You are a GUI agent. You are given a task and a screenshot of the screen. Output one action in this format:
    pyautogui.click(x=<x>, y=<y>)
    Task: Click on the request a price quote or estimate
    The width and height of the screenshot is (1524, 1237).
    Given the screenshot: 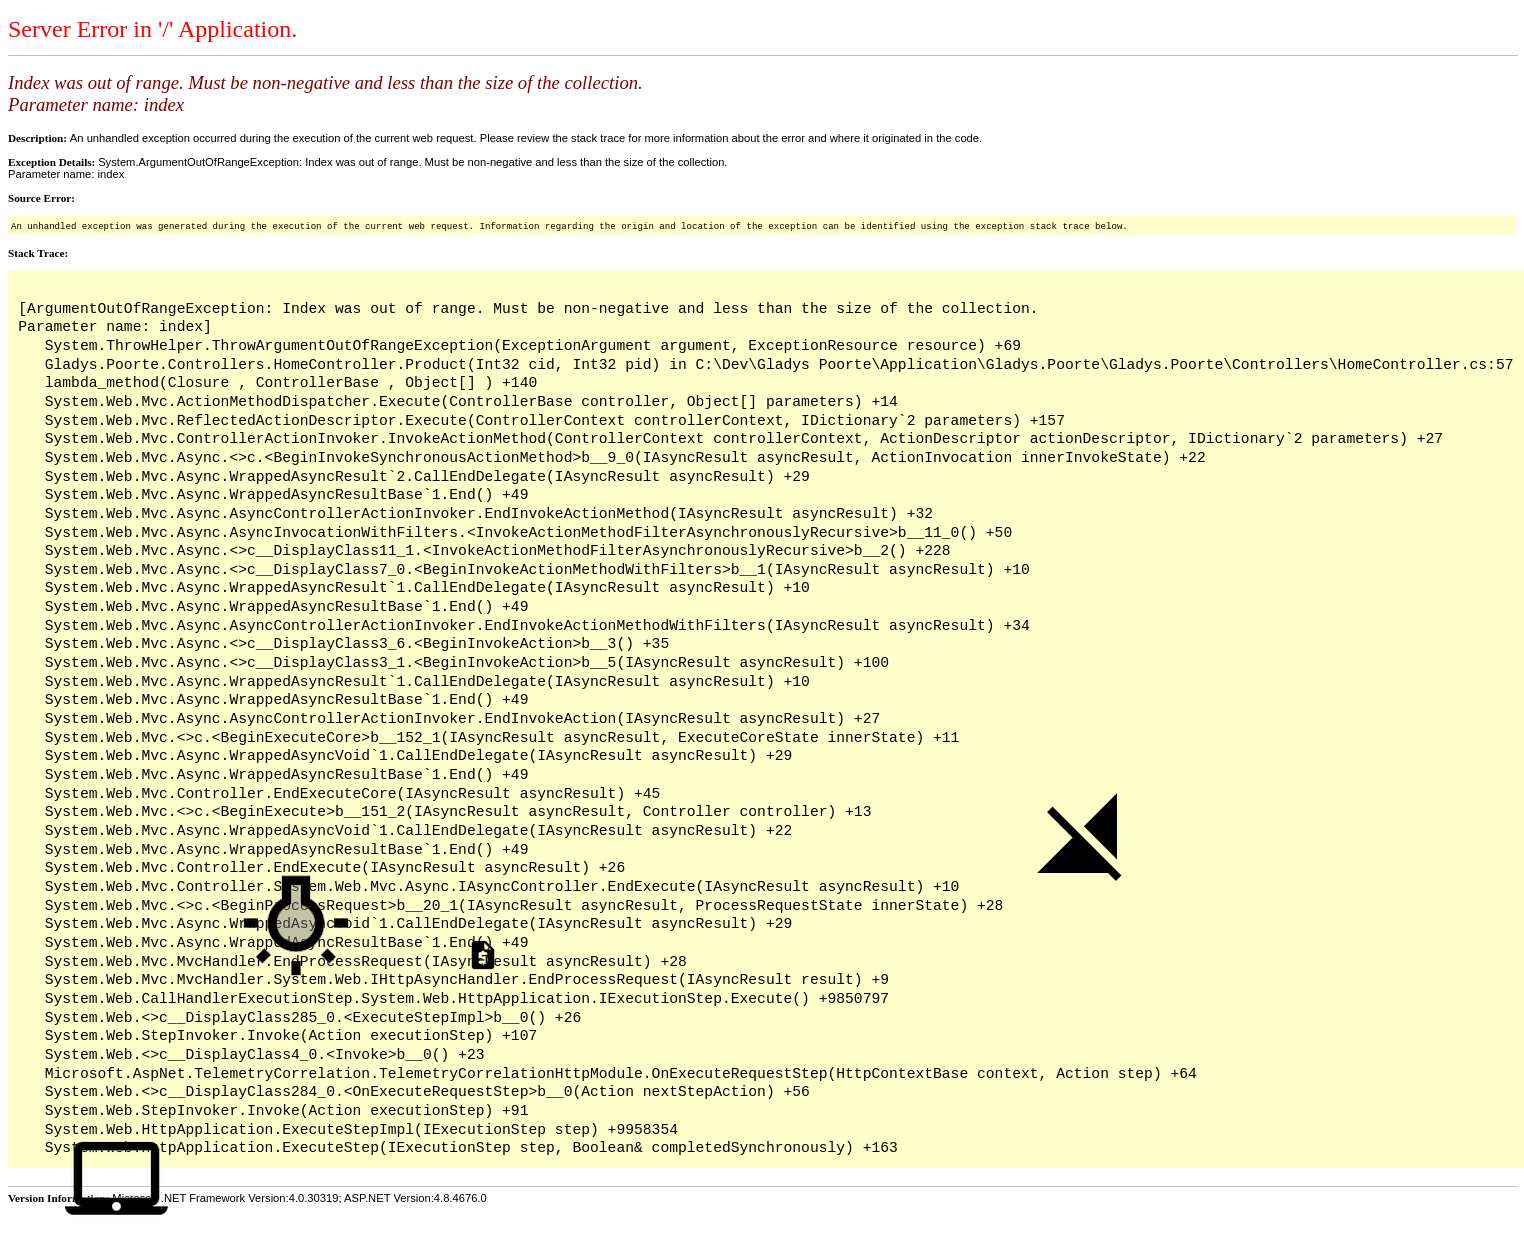 What is the action you would take?
    pyautogui.click(x=483, y=955)
    